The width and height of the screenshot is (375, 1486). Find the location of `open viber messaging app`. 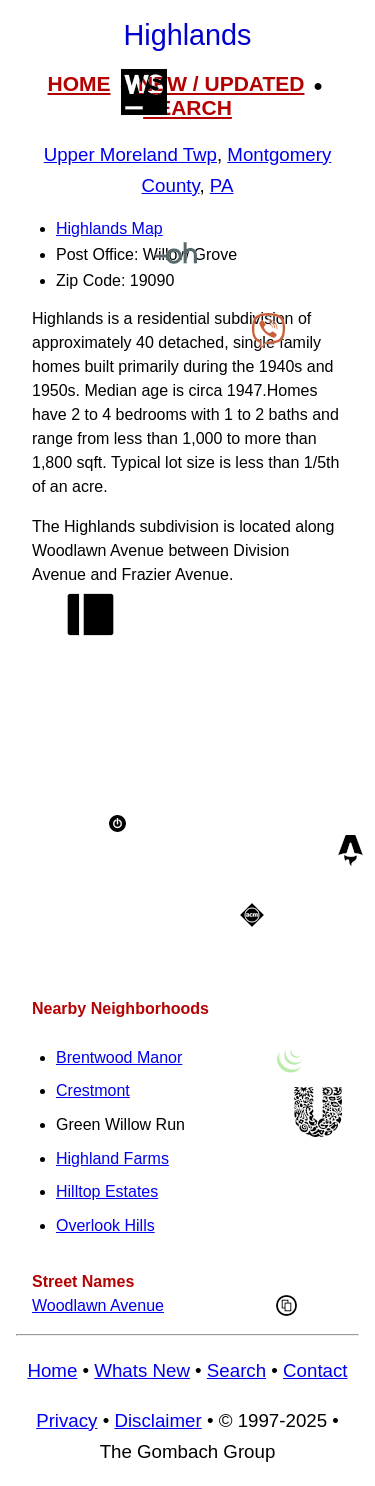

open viber messaging app is located at coordinates (268, 330).